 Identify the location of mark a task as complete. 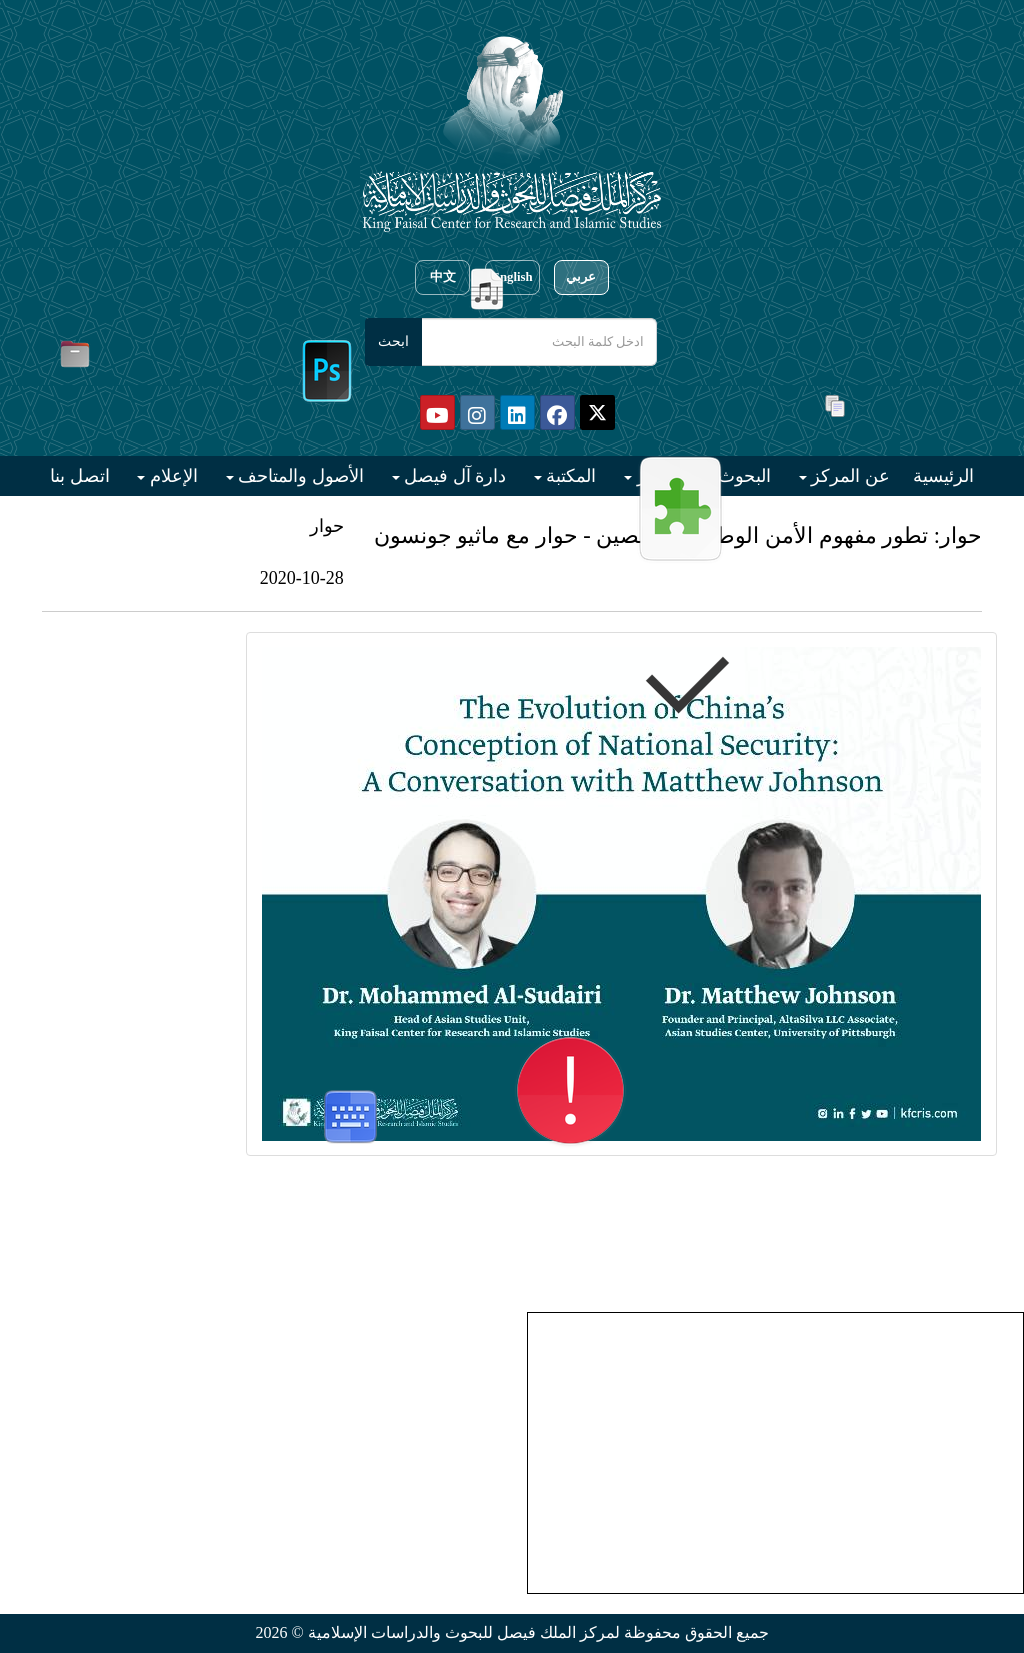
(687, 686).